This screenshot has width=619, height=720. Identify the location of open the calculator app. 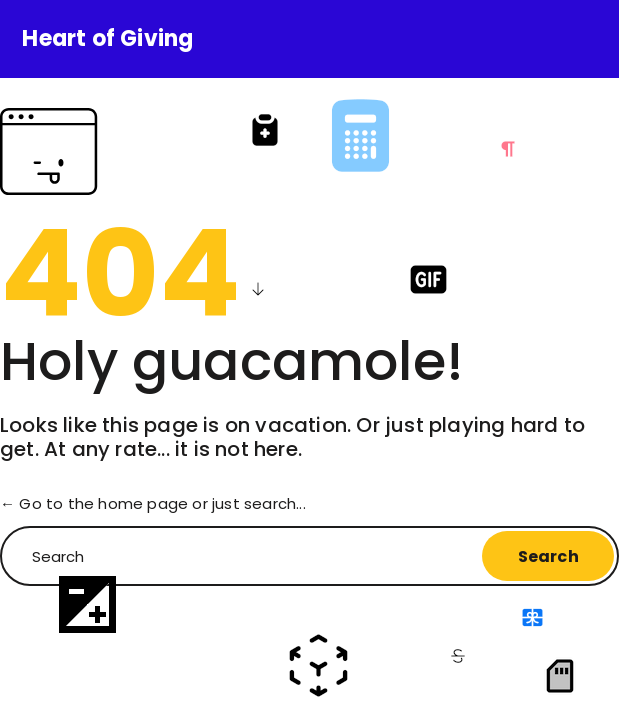
(360, 135).